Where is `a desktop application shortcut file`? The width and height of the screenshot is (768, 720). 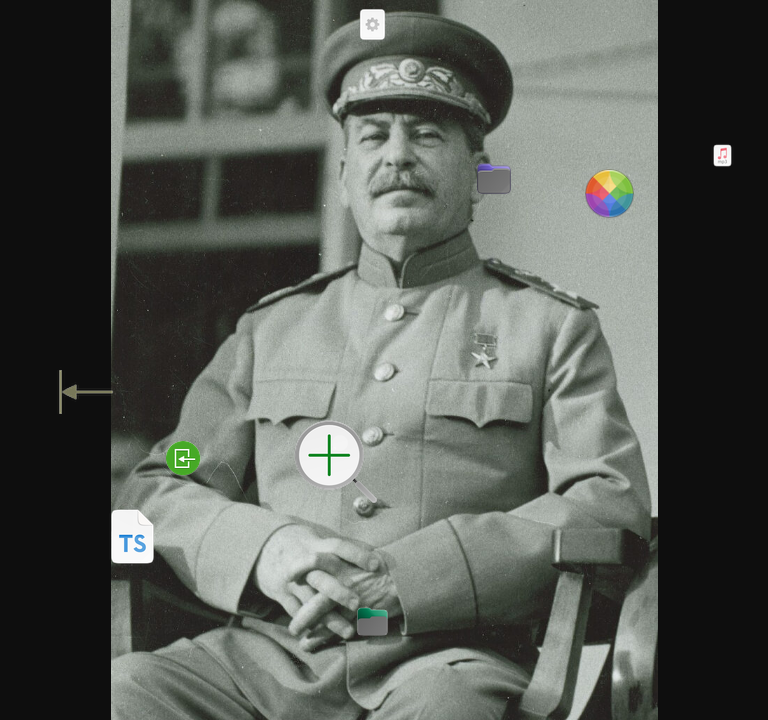
a desktop application shortcut file is located at coordinates (372, 24).